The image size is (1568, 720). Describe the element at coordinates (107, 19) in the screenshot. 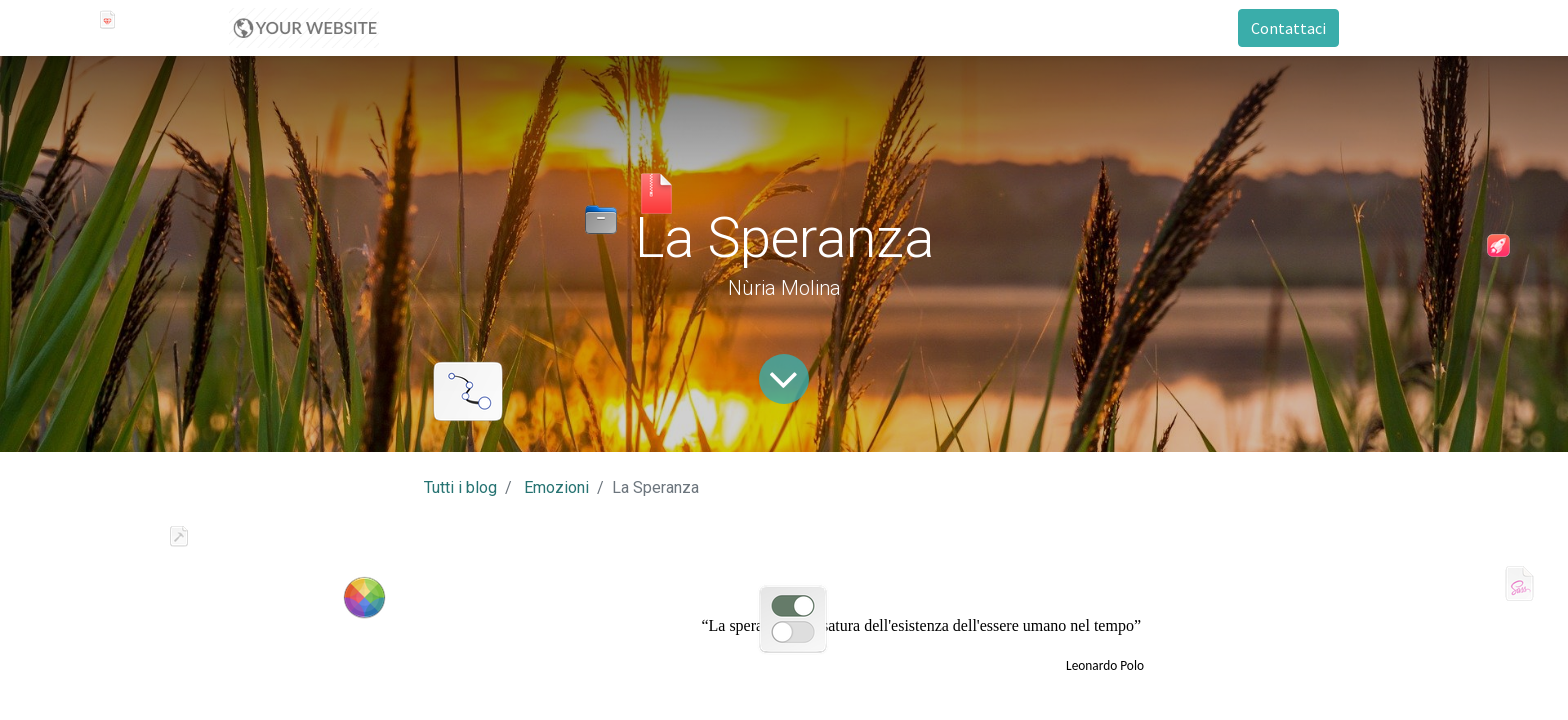

I see `ruby programming language source file` at that location.